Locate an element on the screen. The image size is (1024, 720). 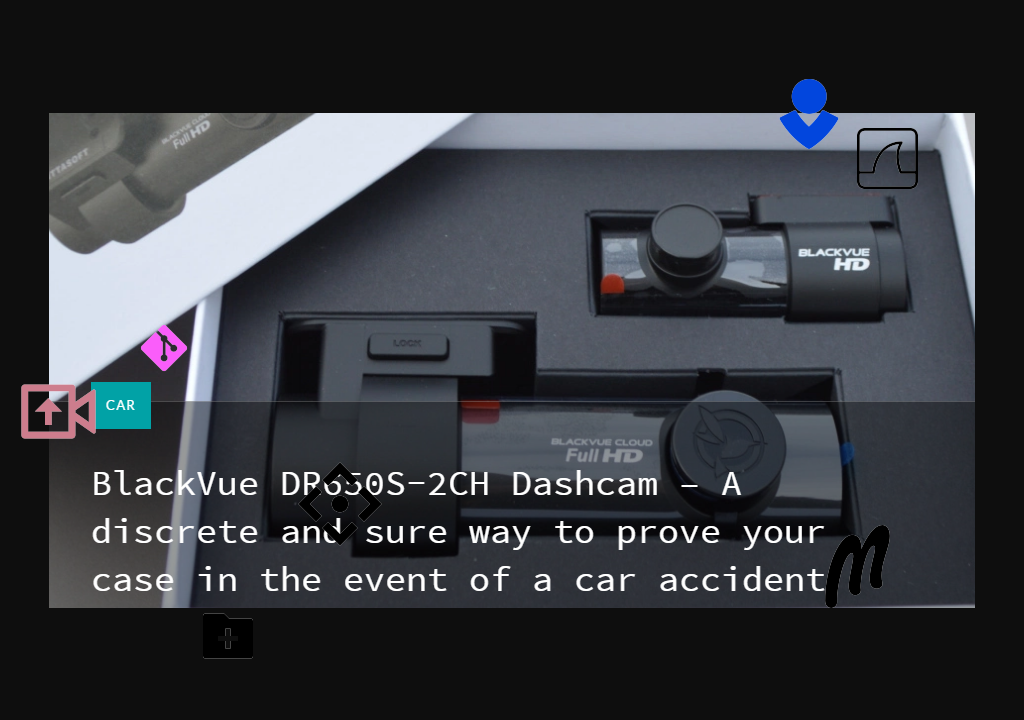
upload a video file is located at coordinates (58, 411).